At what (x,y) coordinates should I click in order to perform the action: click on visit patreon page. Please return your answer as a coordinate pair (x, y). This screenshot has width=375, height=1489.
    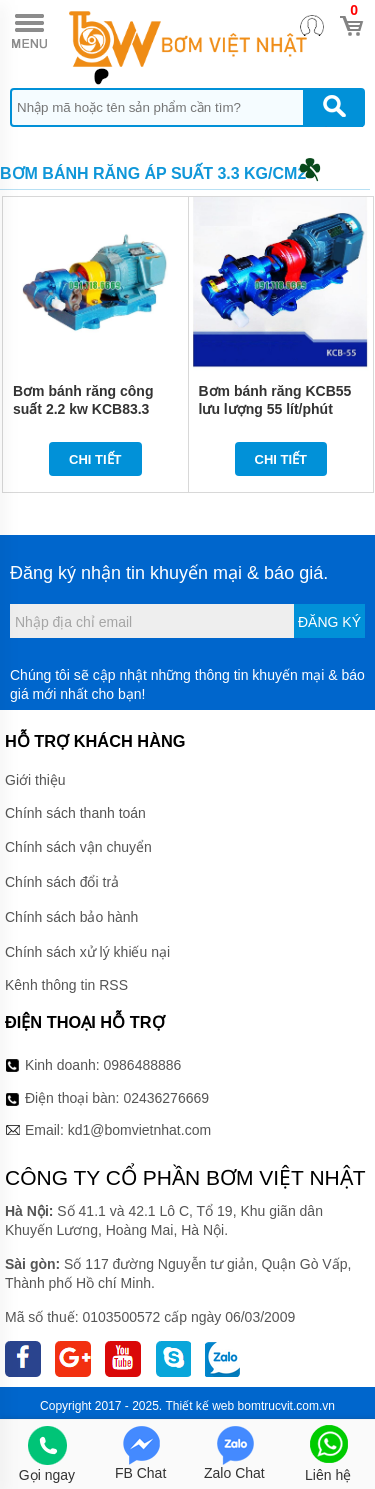
    Looking at the image, I should click on (101, 76).